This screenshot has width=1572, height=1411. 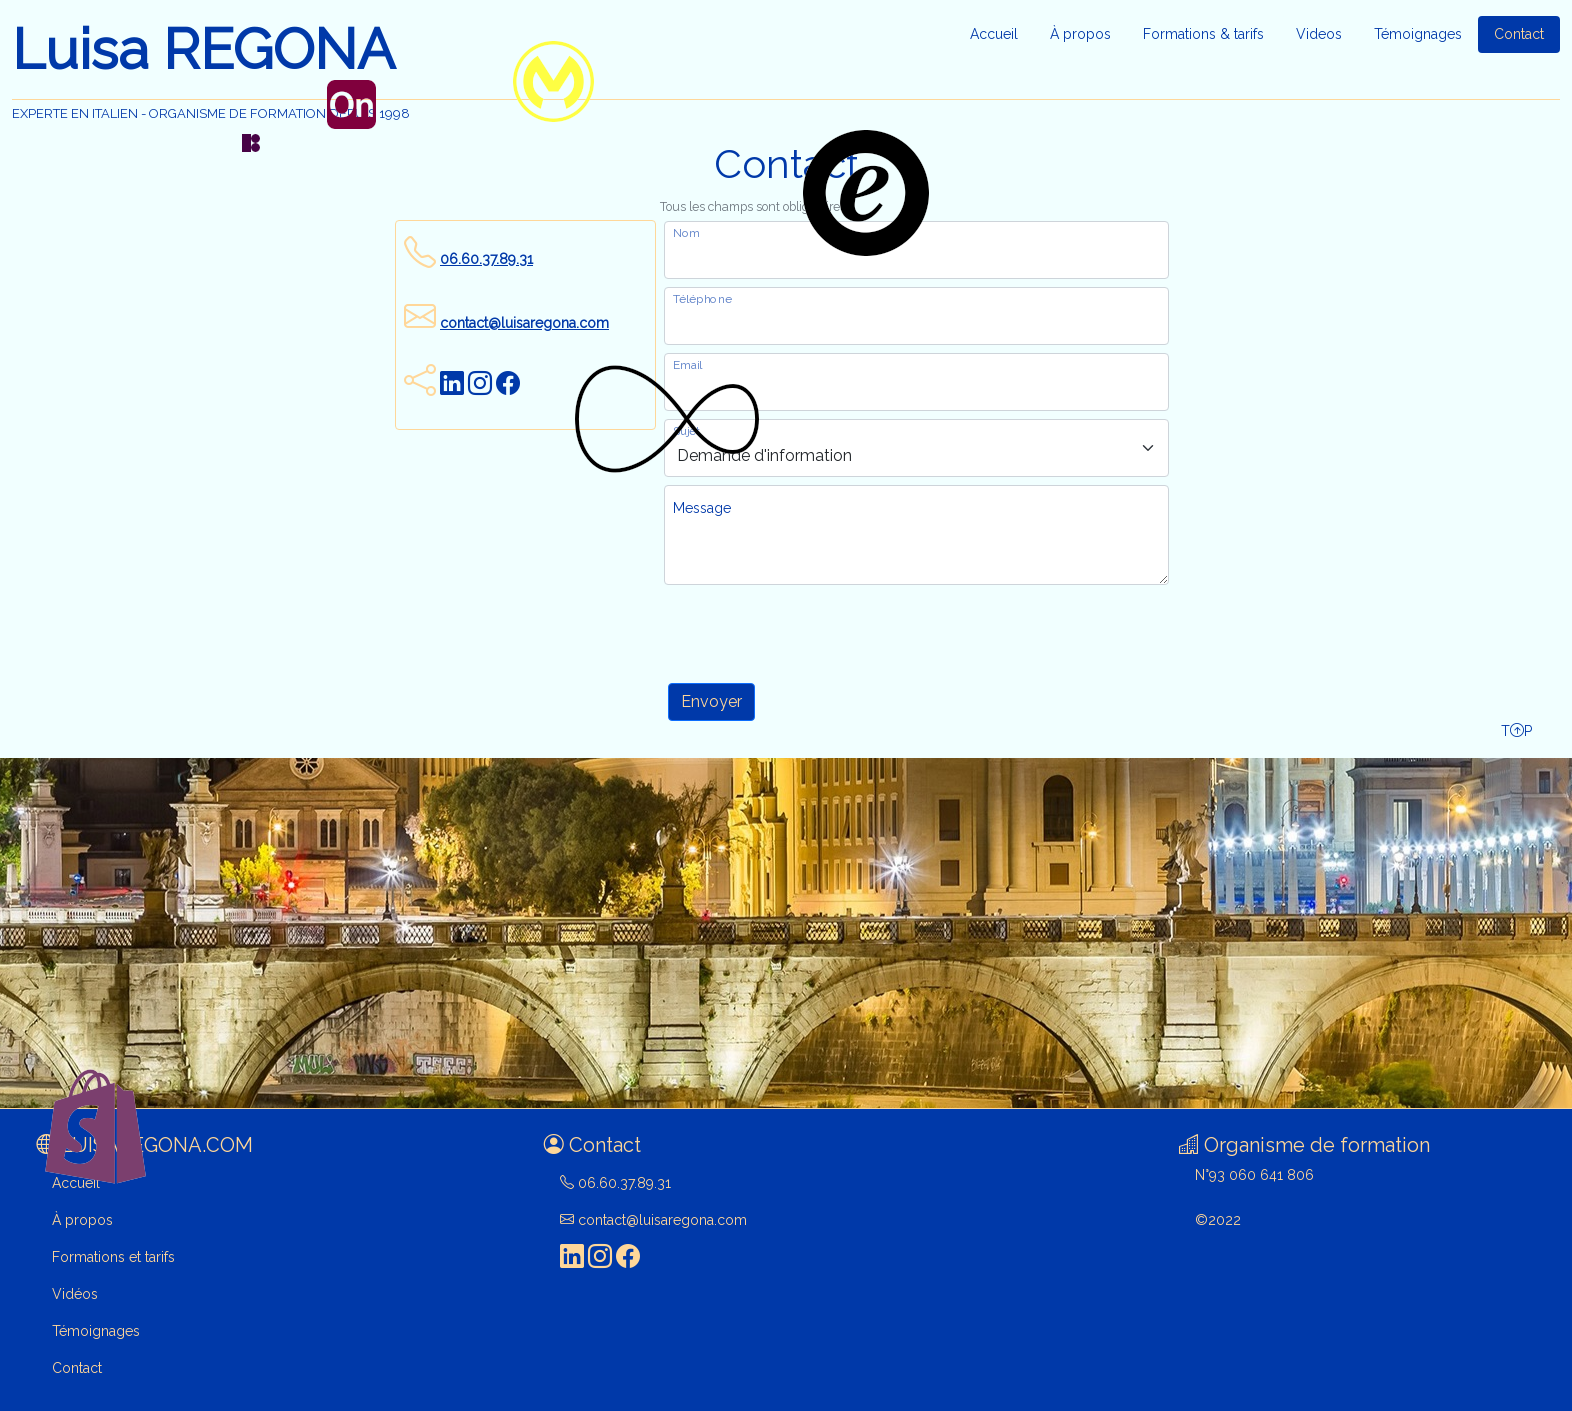 I want to click on mulesoft logo, so click(x=553, y=81).